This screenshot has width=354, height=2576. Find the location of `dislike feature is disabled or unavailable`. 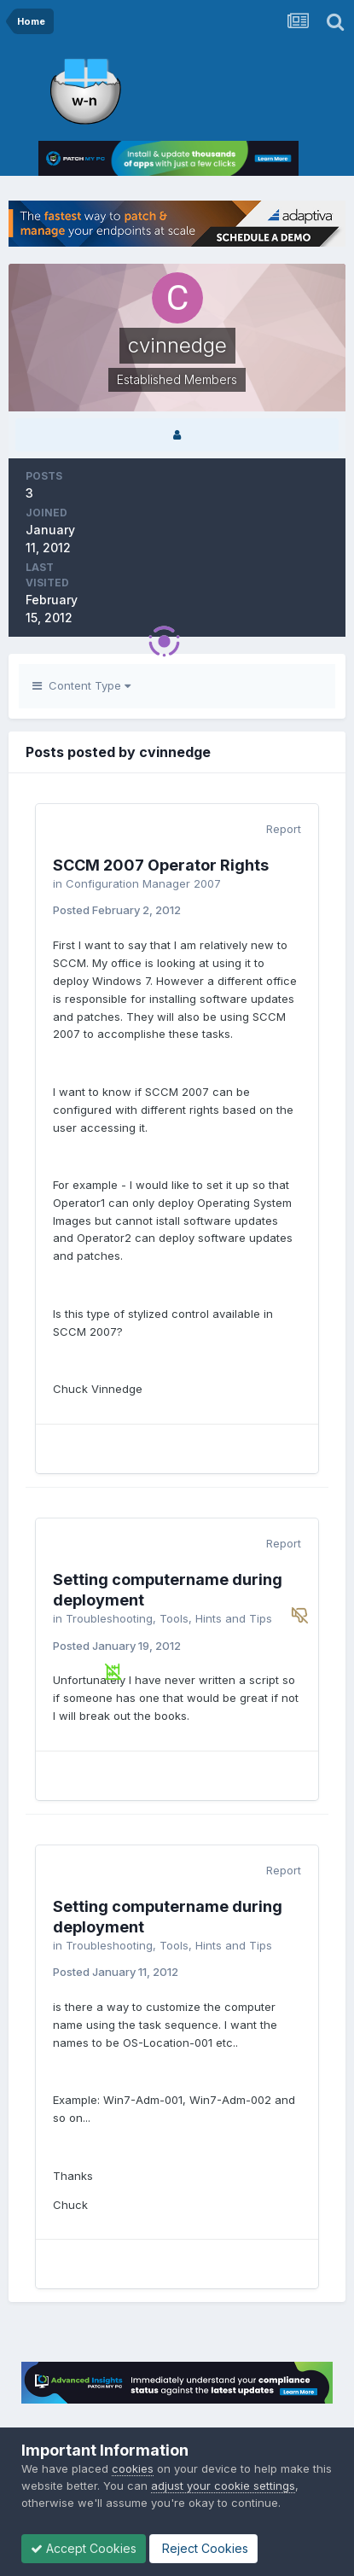

dislike feature is disabled or unavailable is located at coordinates (299, 1615).